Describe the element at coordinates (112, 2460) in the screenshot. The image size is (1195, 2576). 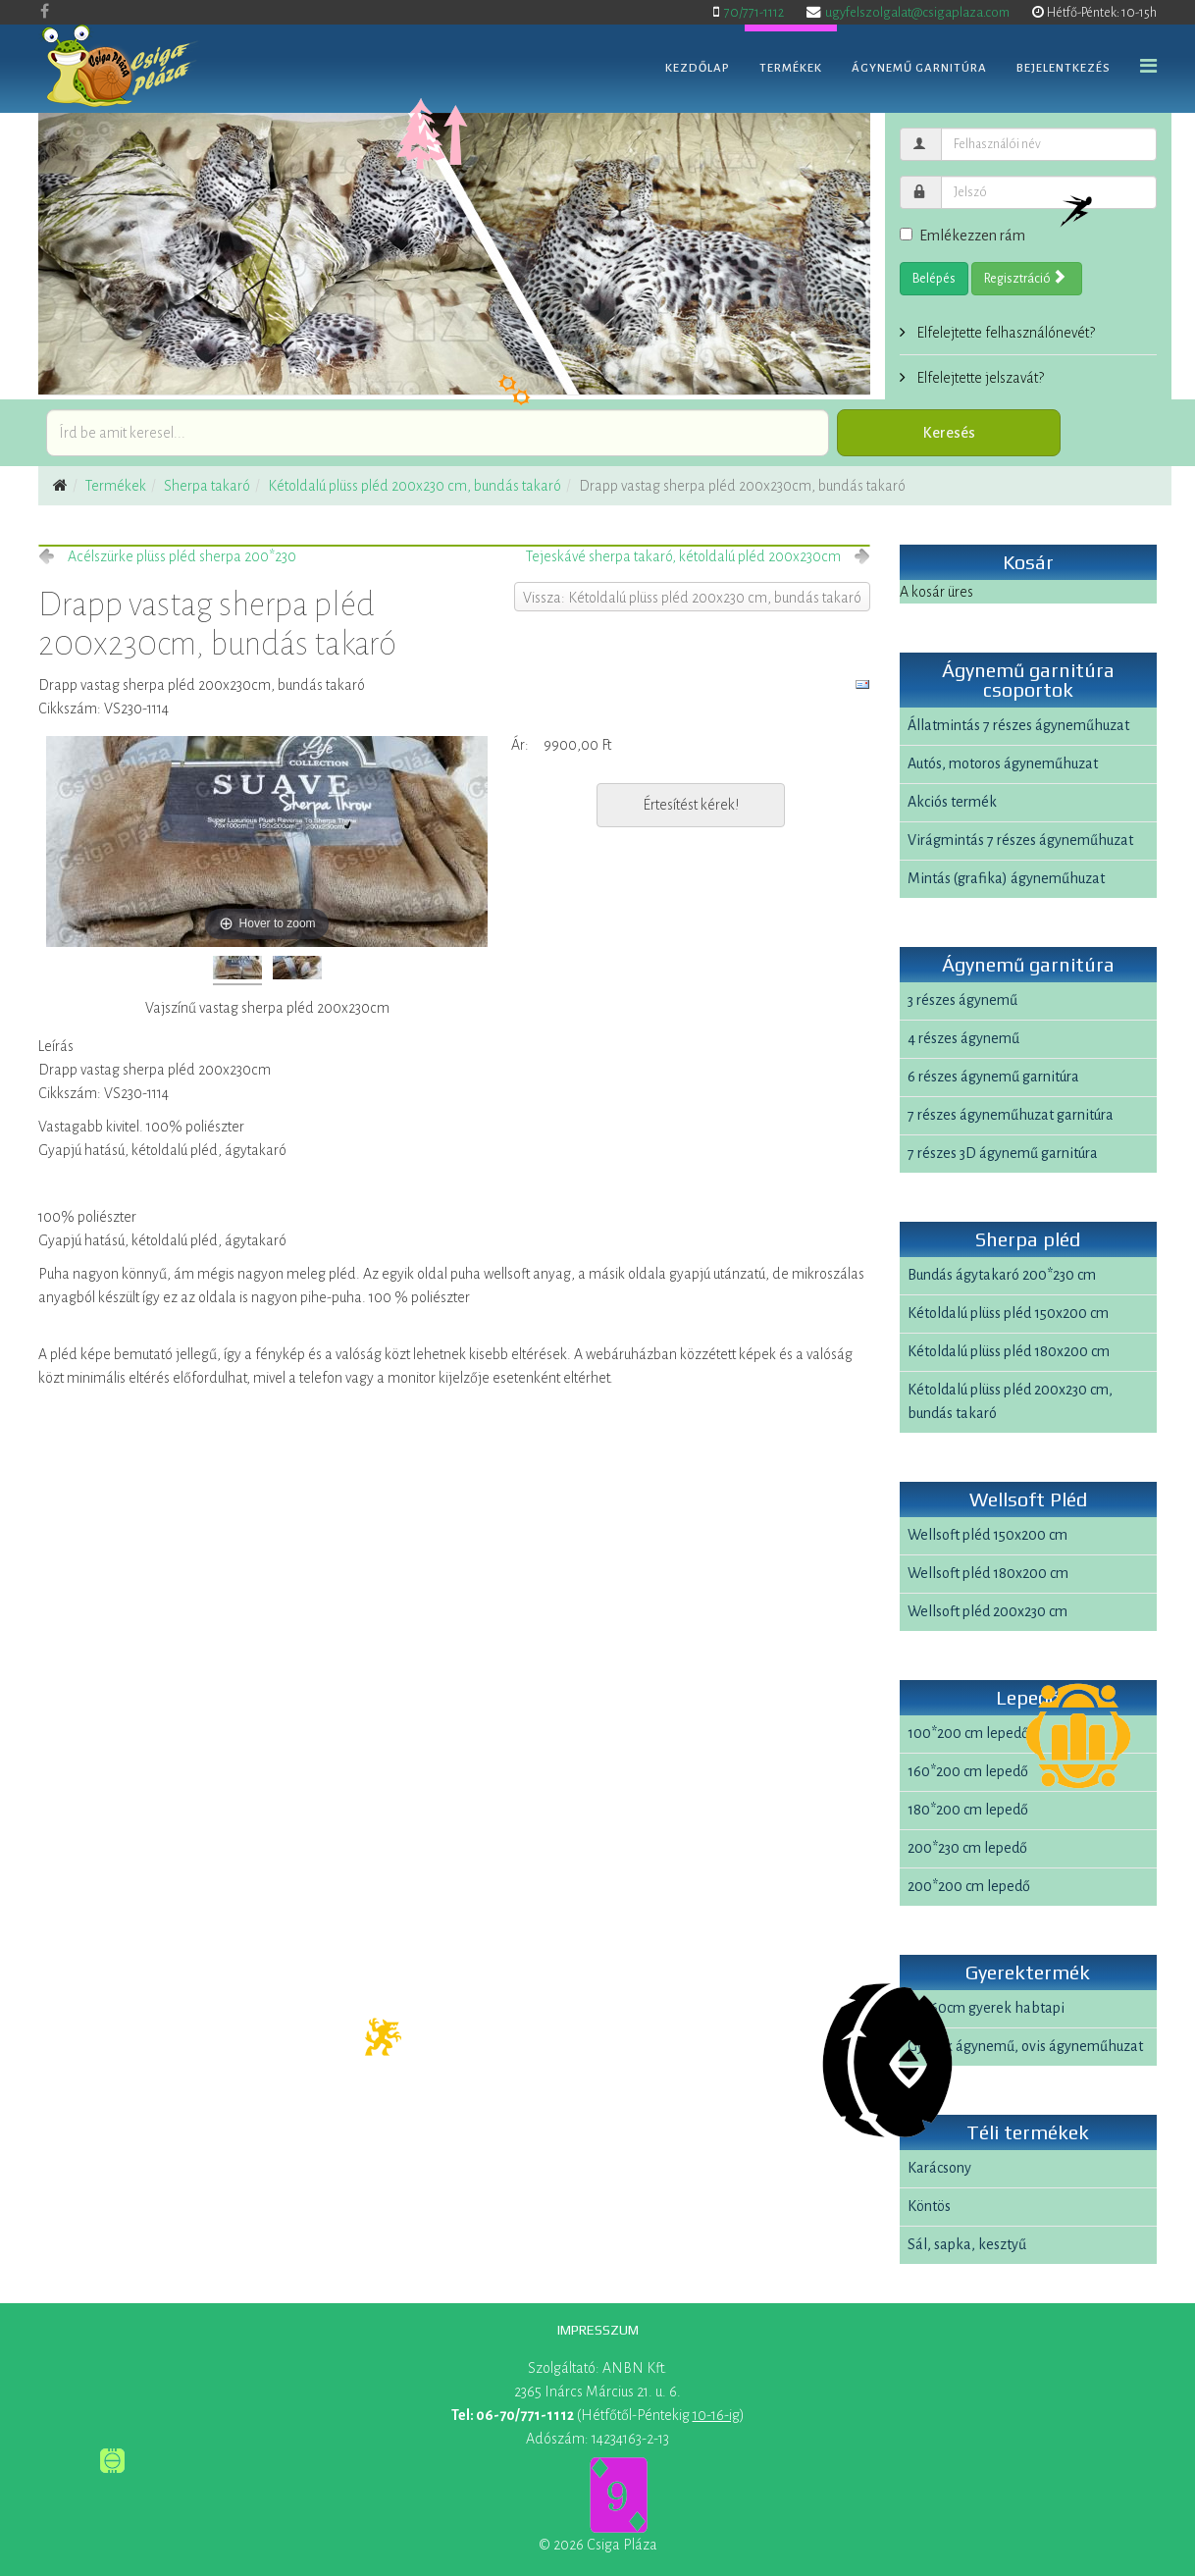
I see `represents a microchip or processor component` at that location.